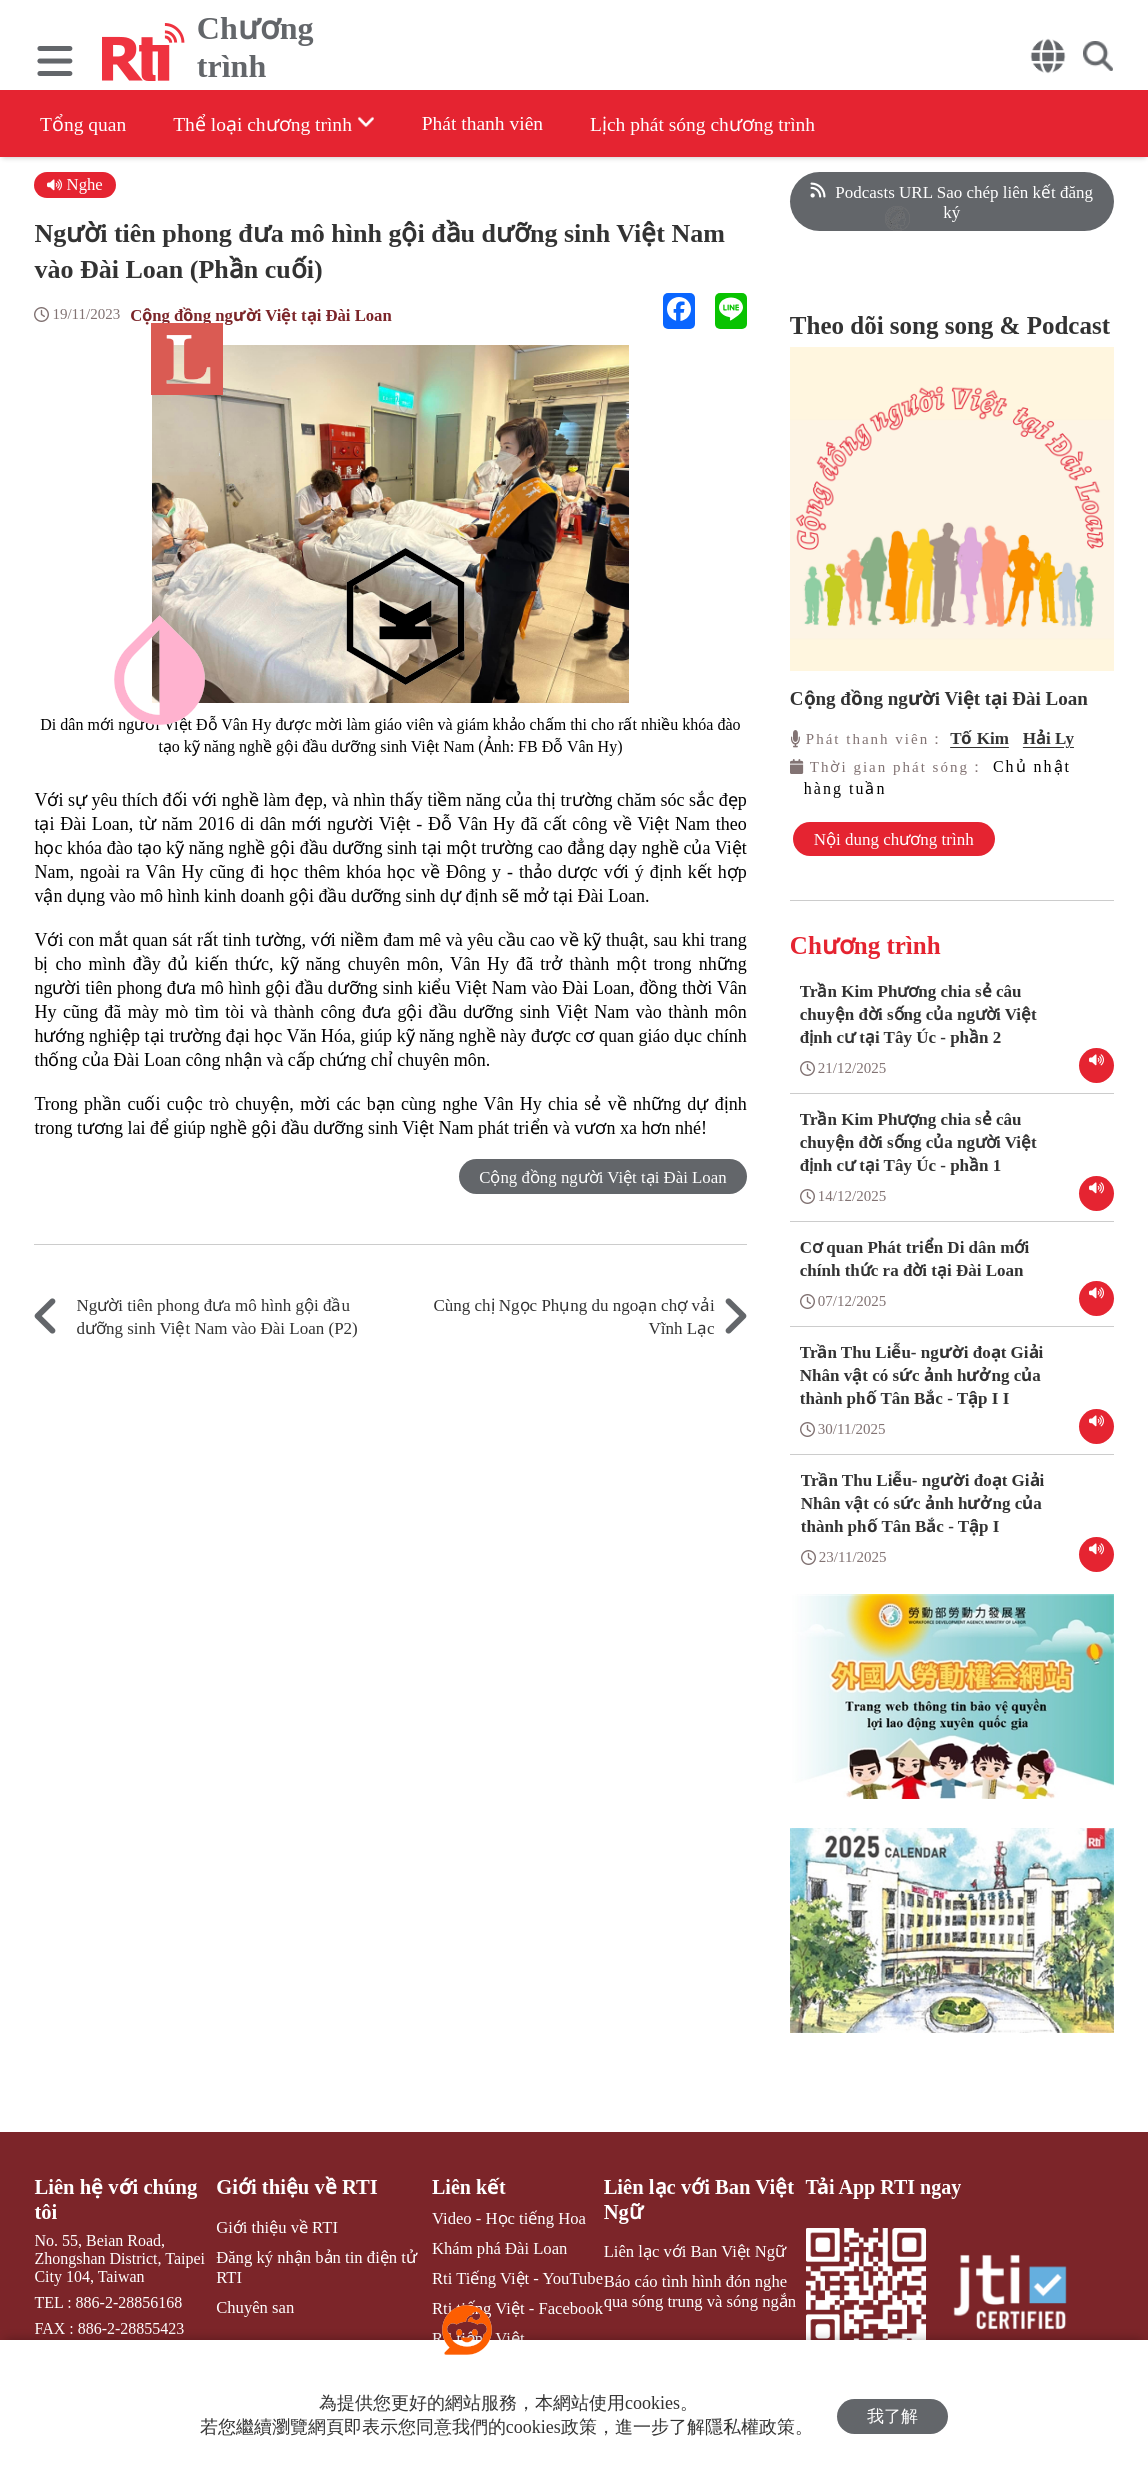 The height and width of the screenshot is (2490, 1148). Describe the element at coordinates (159, 674) in the screenshot. I see `adjust contrast settings` at that location.